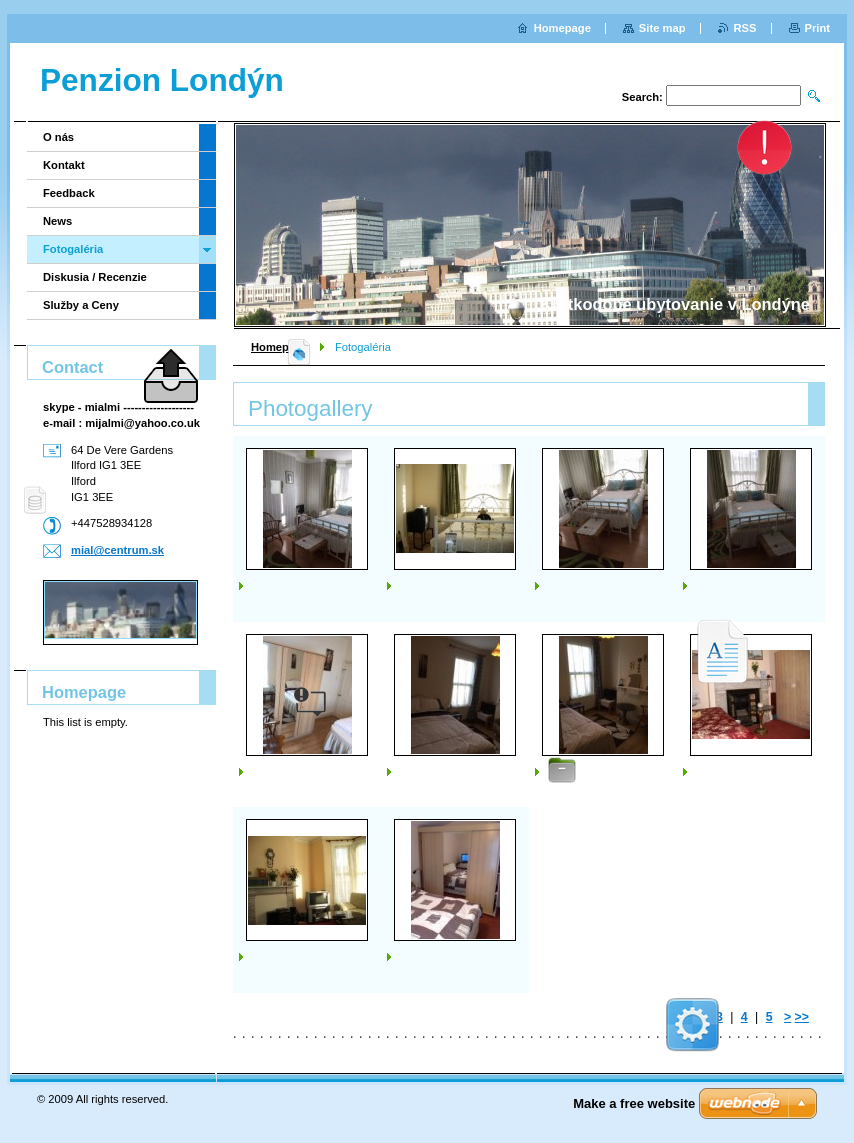 This screenshot has width=854, height=1143. I want to click on open a SQL database file, so click(35, 500).